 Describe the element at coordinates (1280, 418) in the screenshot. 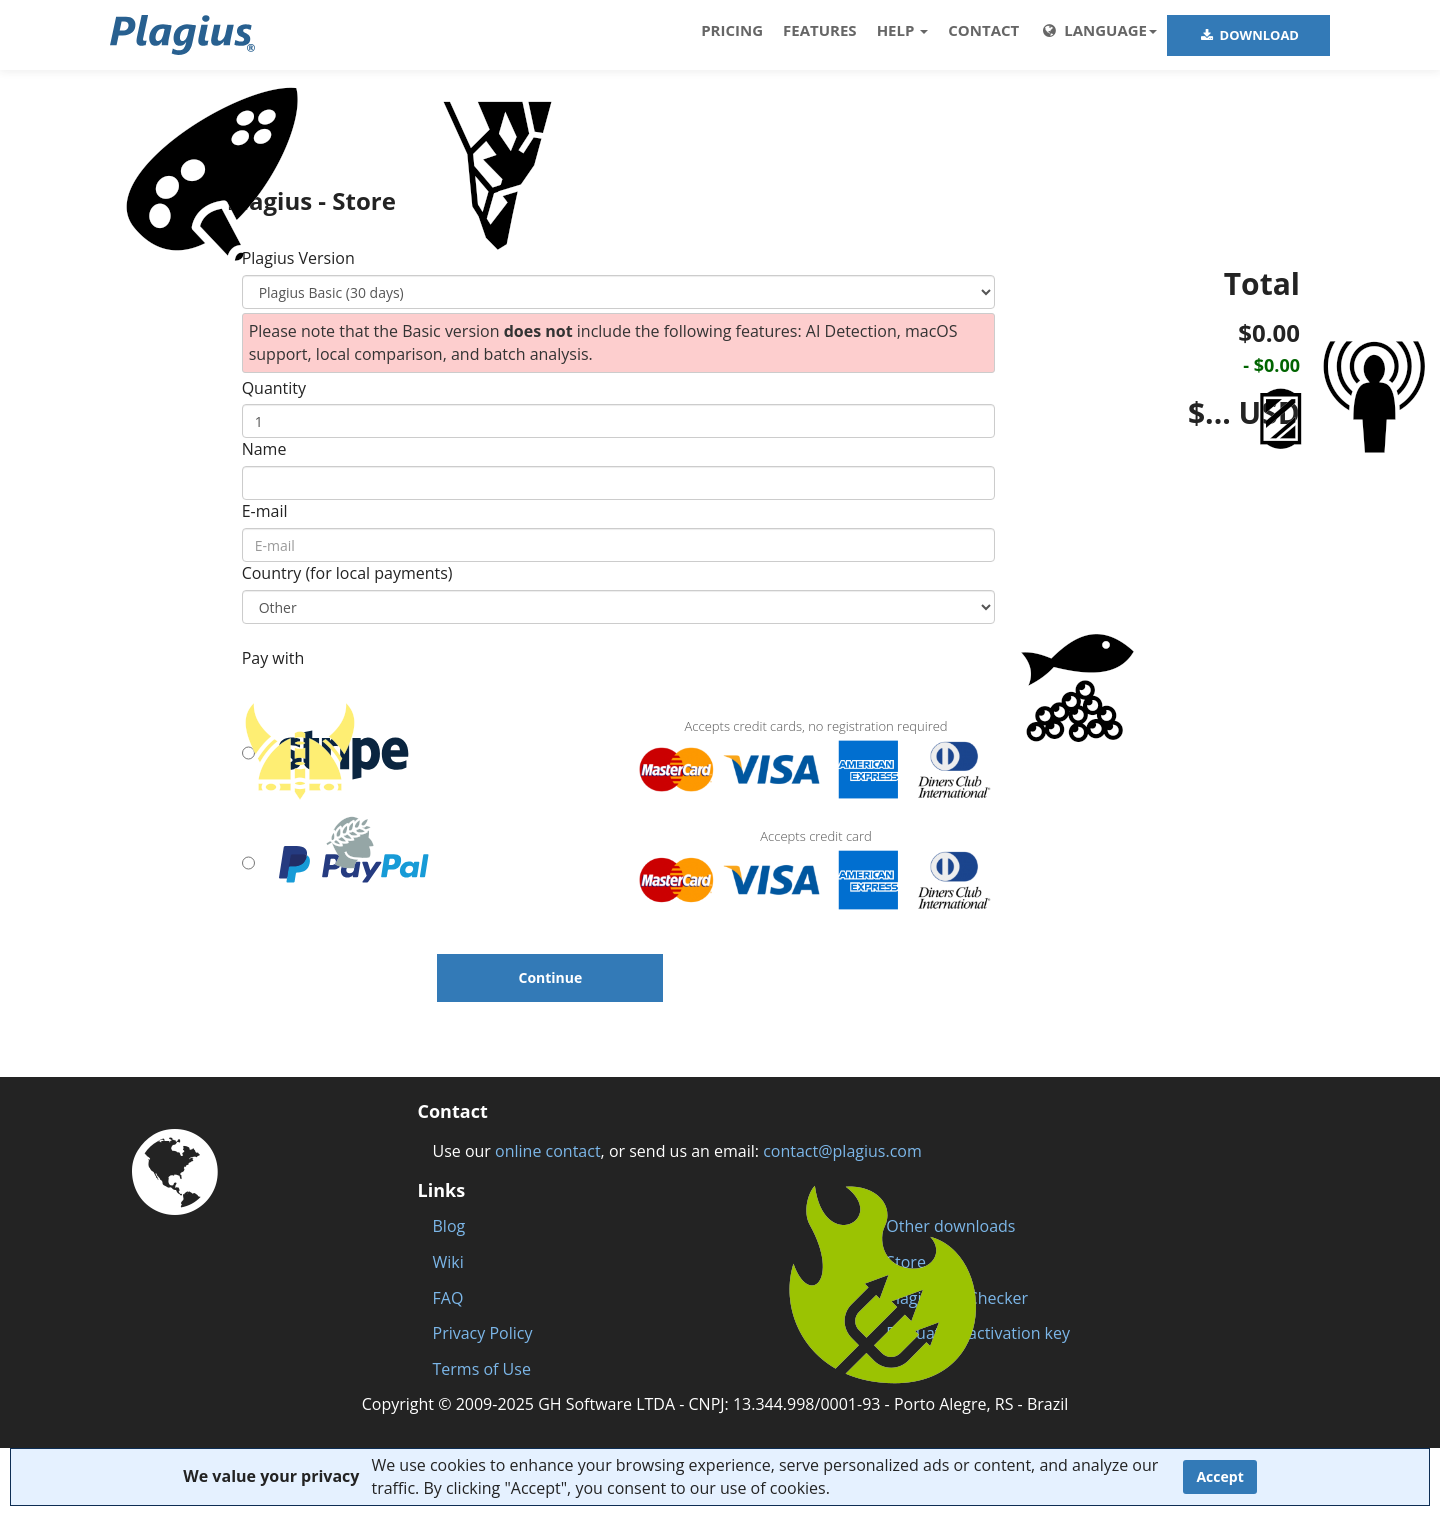

I see `view mirror or reflection feature` at that location.